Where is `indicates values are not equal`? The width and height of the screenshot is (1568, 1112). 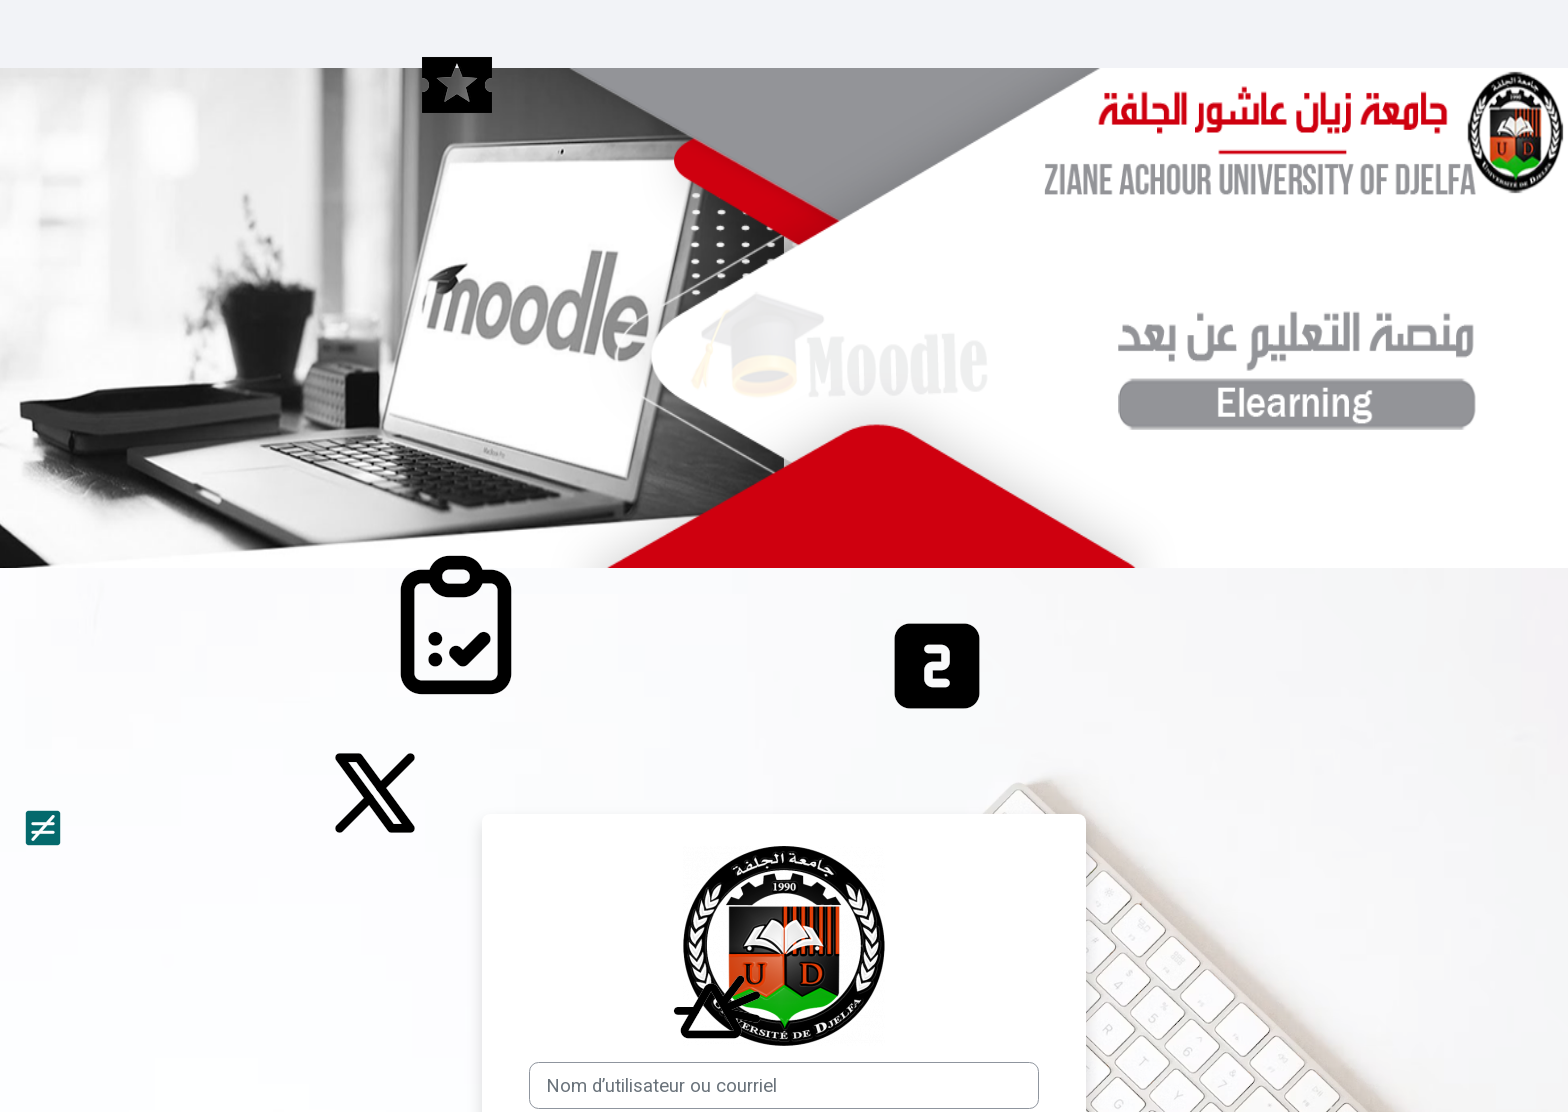
indicates values are not equal is located at coordinates (43, 828).